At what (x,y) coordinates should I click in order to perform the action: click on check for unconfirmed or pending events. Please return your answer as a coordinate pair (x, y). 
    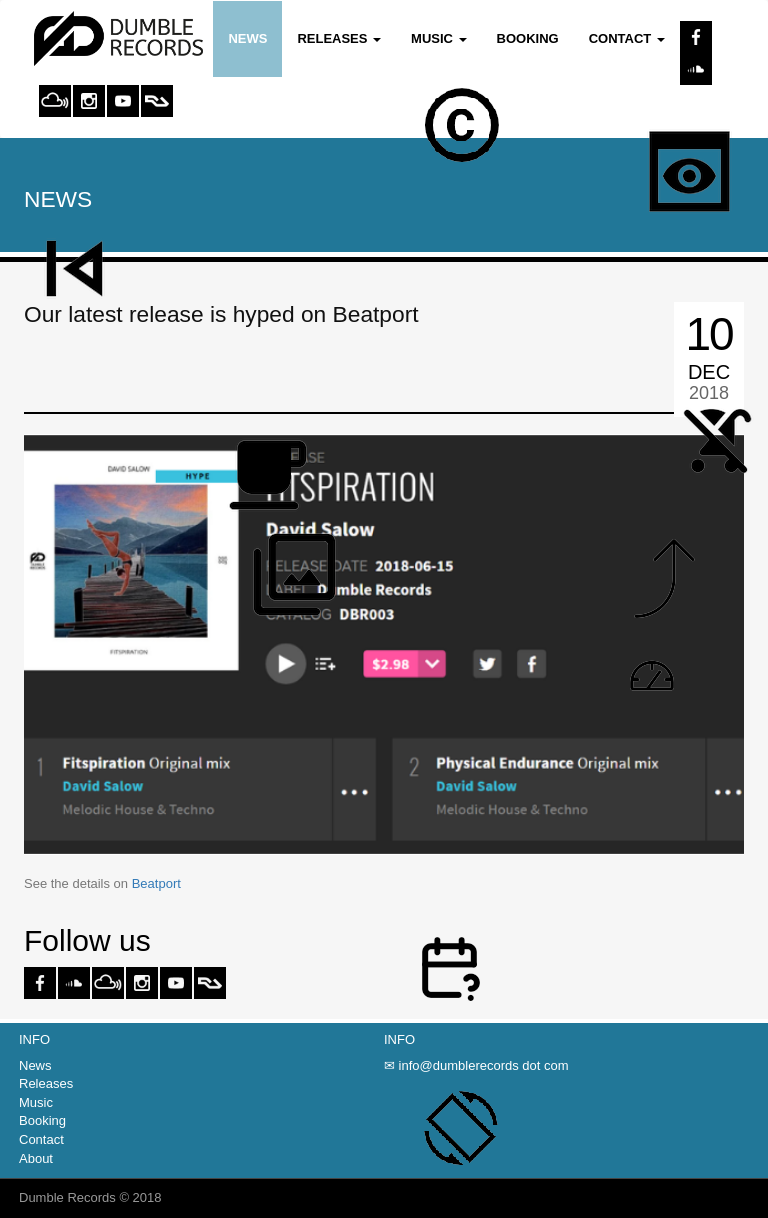
    Looking at the image, I should click on (449, 967).